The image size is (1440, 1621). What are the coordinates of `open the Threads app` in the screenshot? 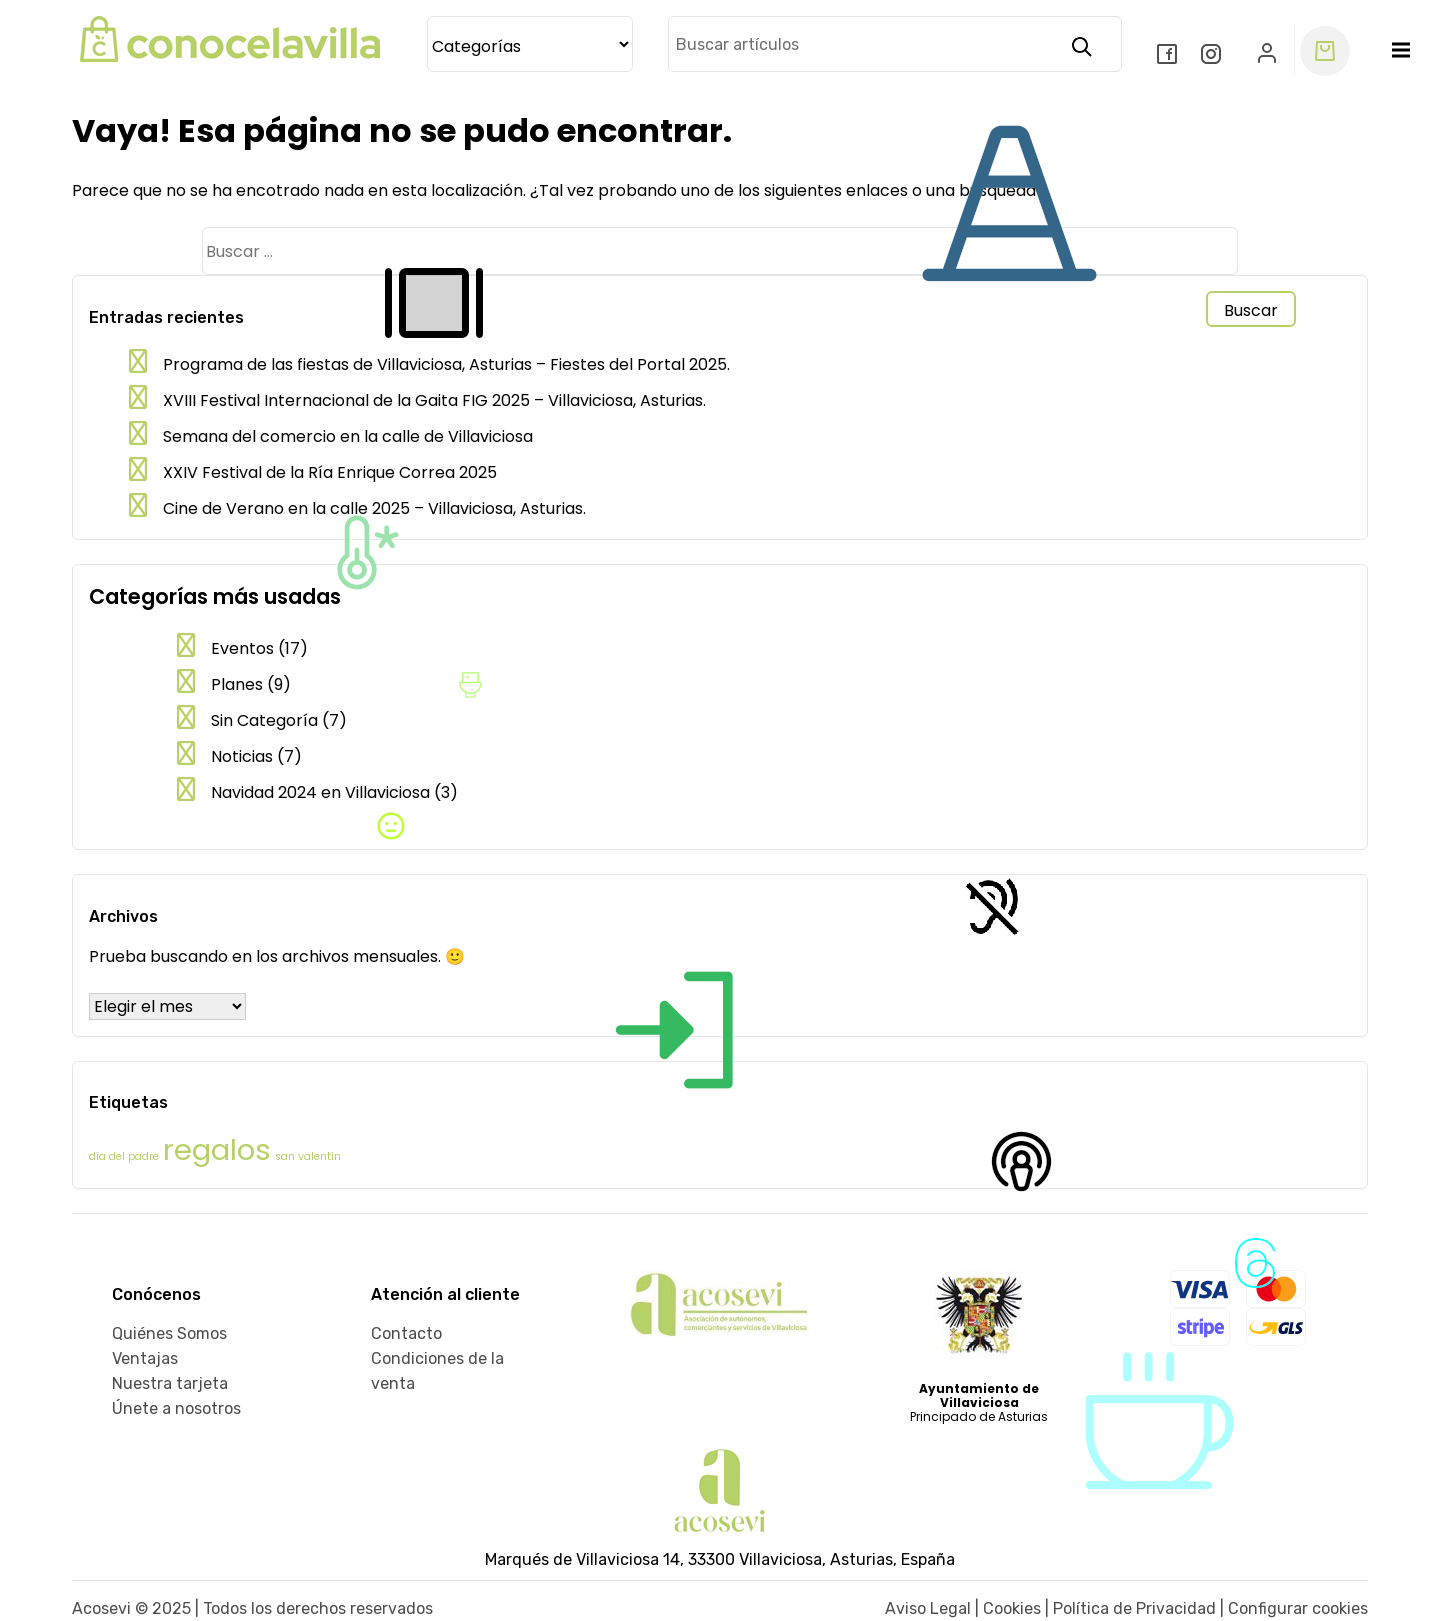 It's located at (1256, 1263).